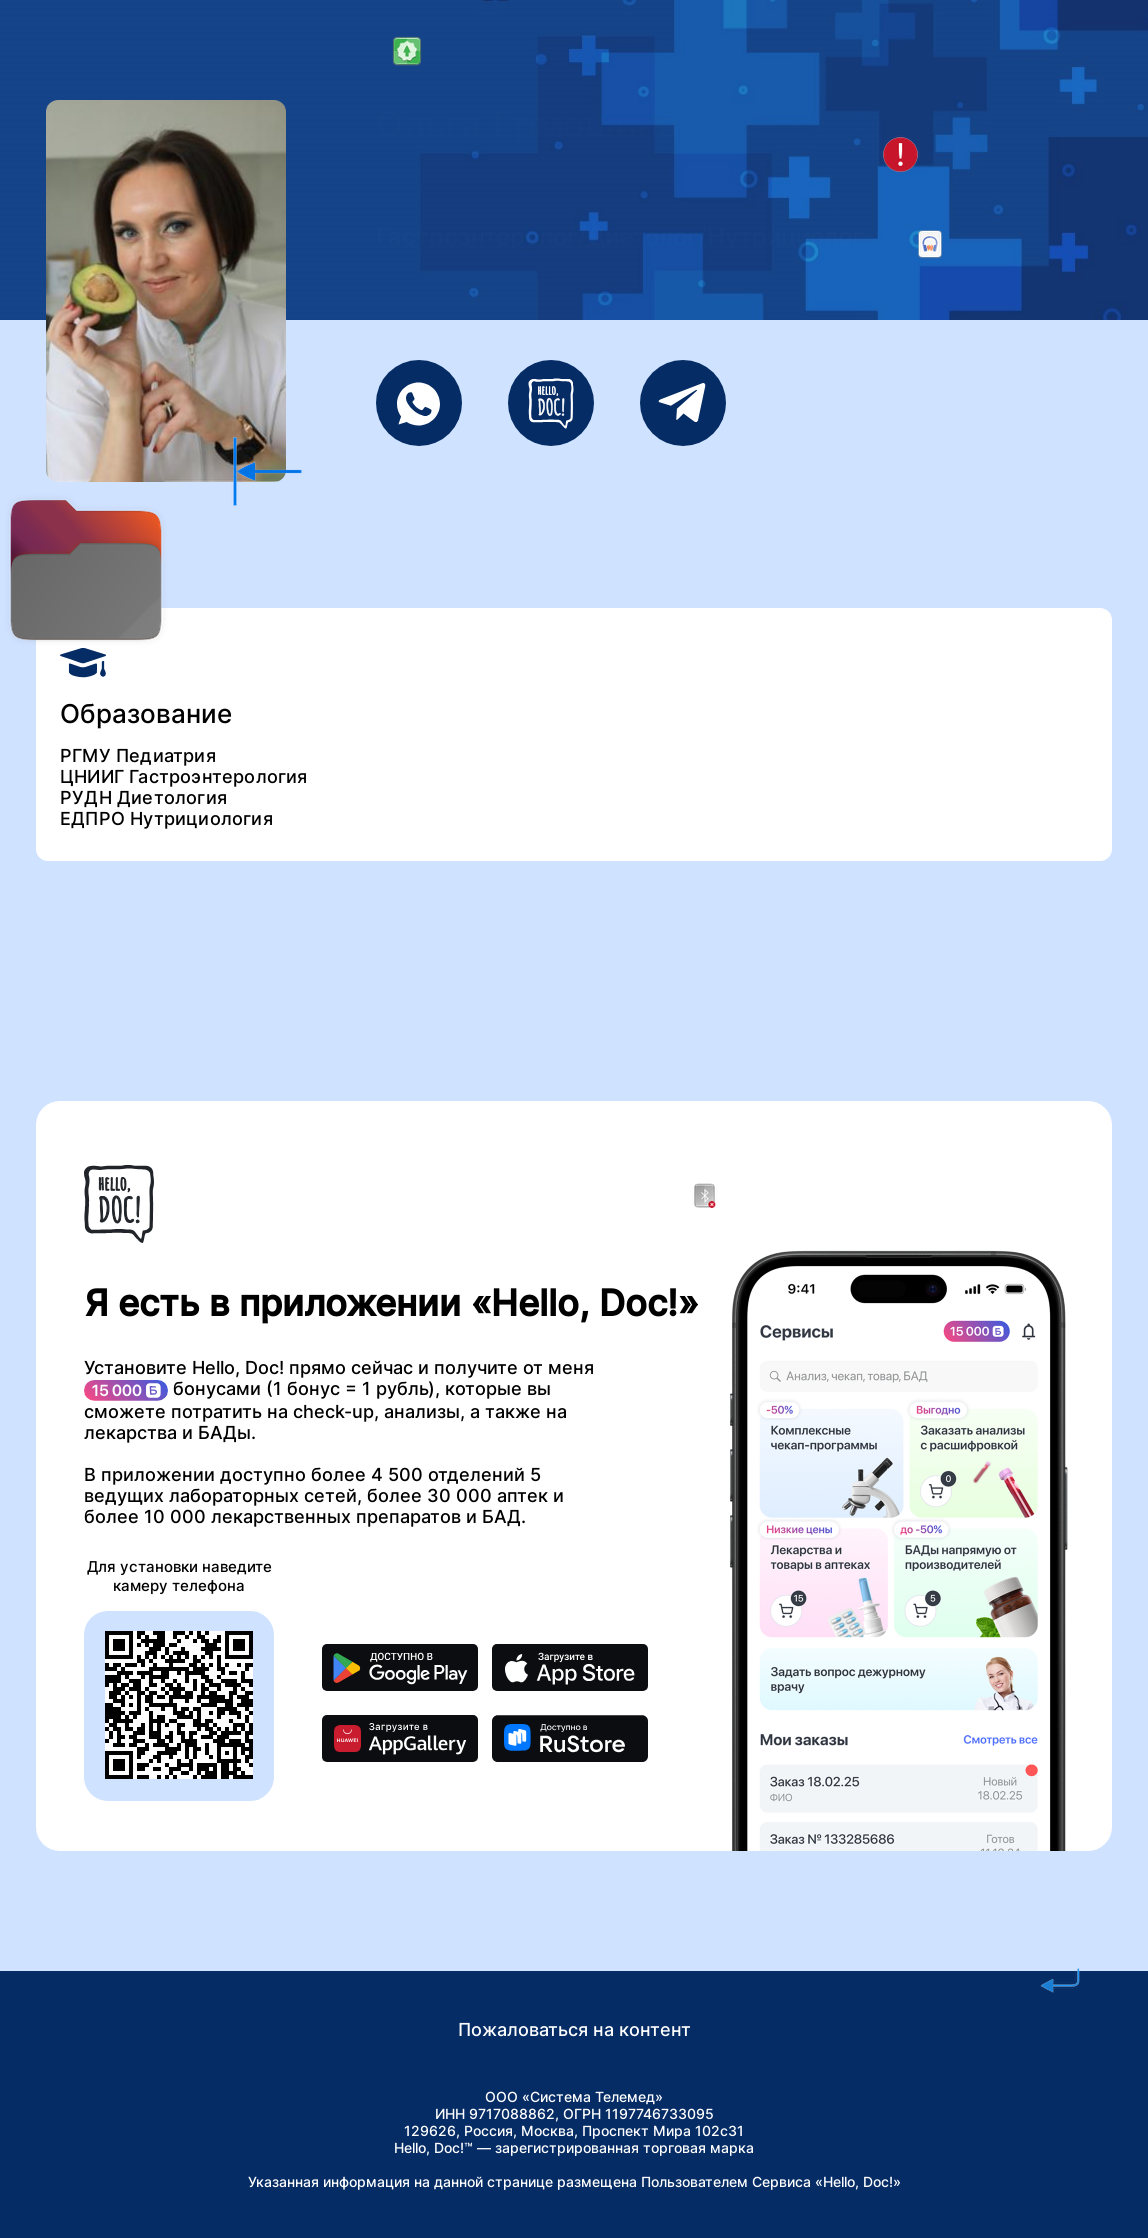 This screenshot has height=2238, width=1148. I want to click on indicates bluetooth is disabled, so click(704, 1195).